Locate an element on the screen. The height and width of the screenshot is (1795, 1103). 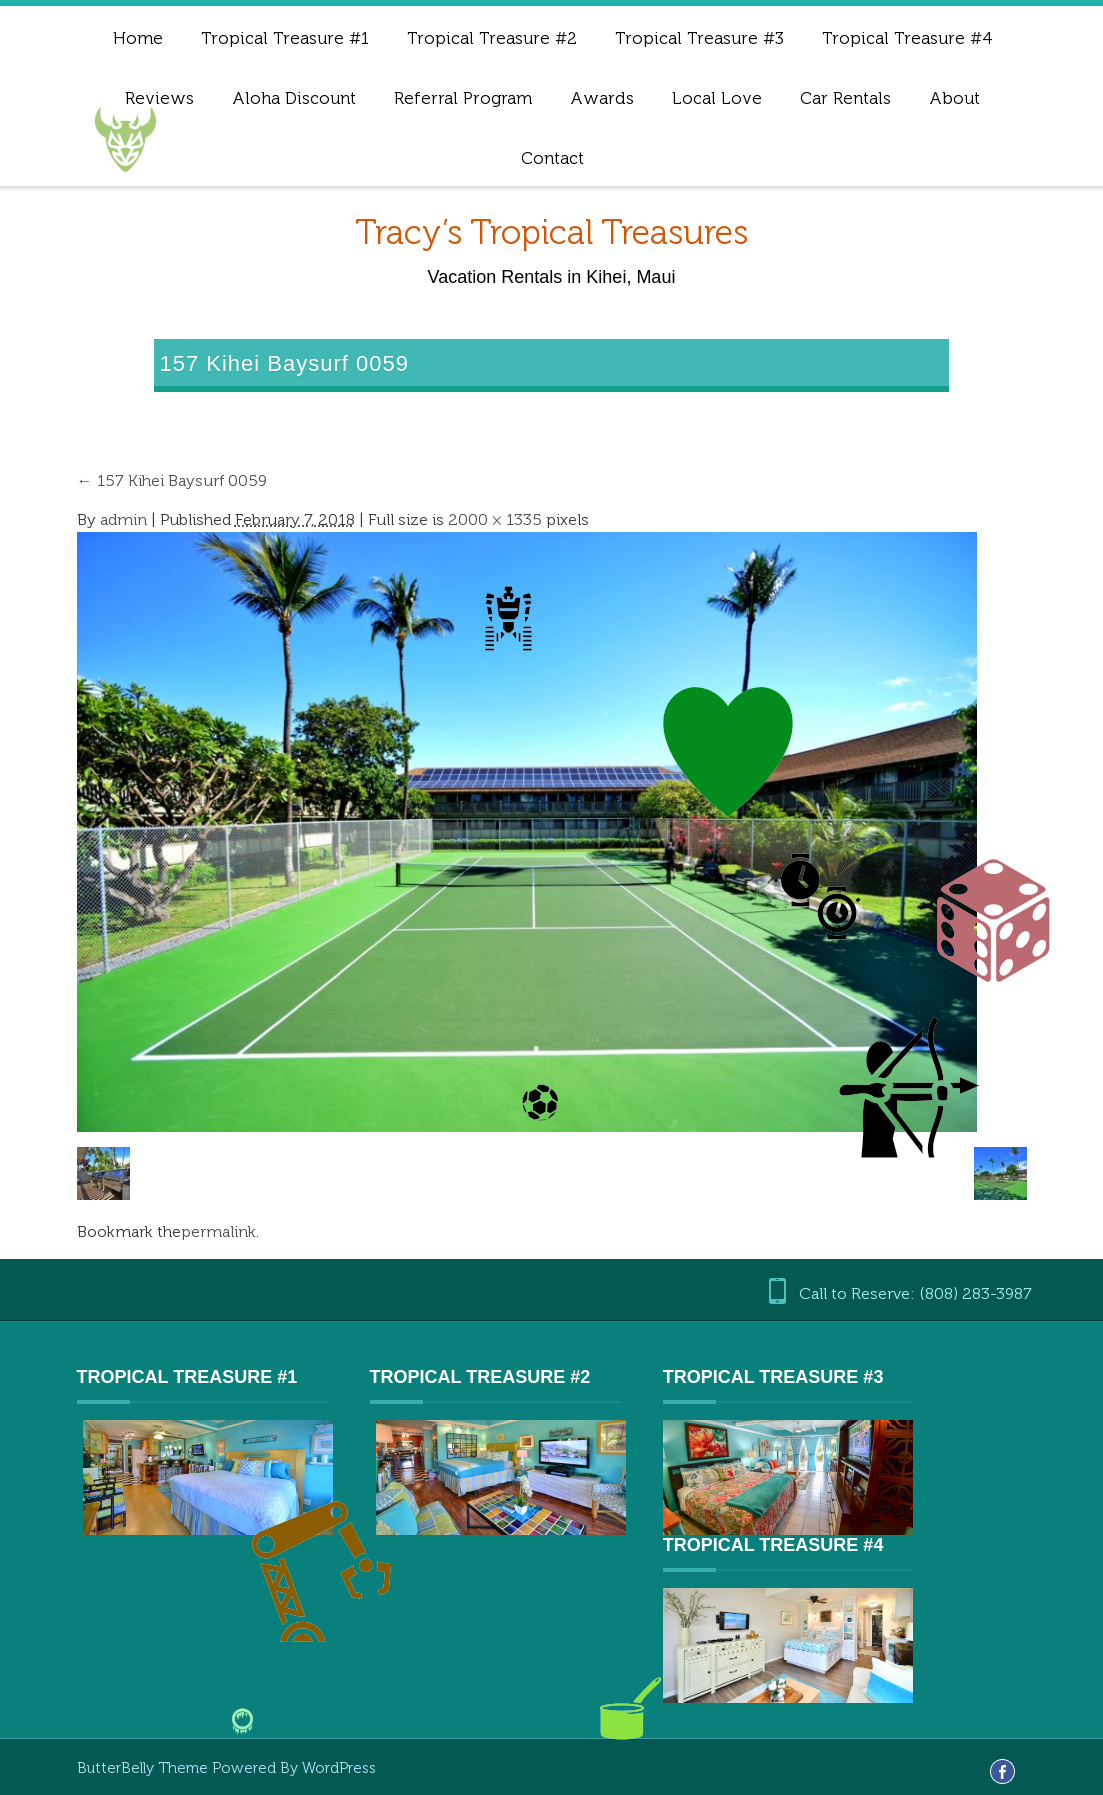
access cargo or shipping management features is located at coordinates (321, 1571).